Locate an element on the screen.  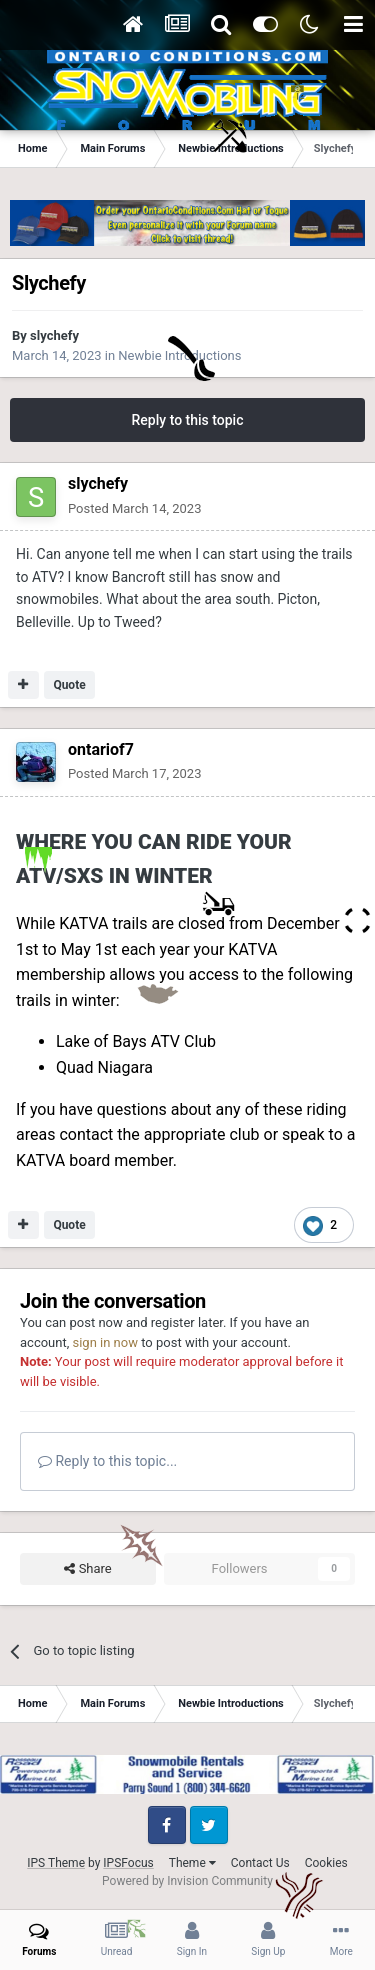
ice cream scoop tool or utensil icon is located at coordinates (191, 358).